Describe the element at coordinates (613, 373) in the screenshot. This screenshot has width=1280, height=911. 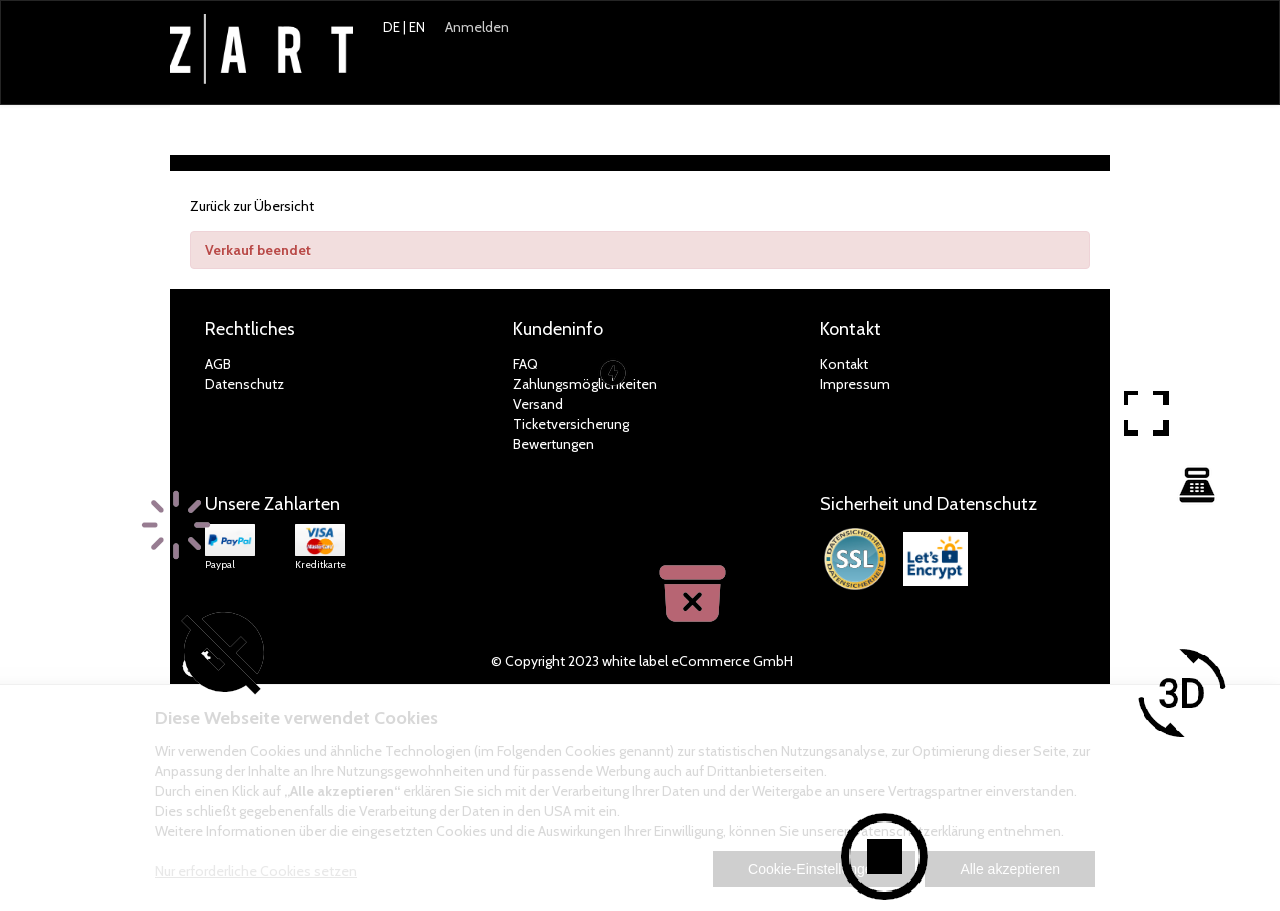
I see `indicates offline or cached content available` at that location.